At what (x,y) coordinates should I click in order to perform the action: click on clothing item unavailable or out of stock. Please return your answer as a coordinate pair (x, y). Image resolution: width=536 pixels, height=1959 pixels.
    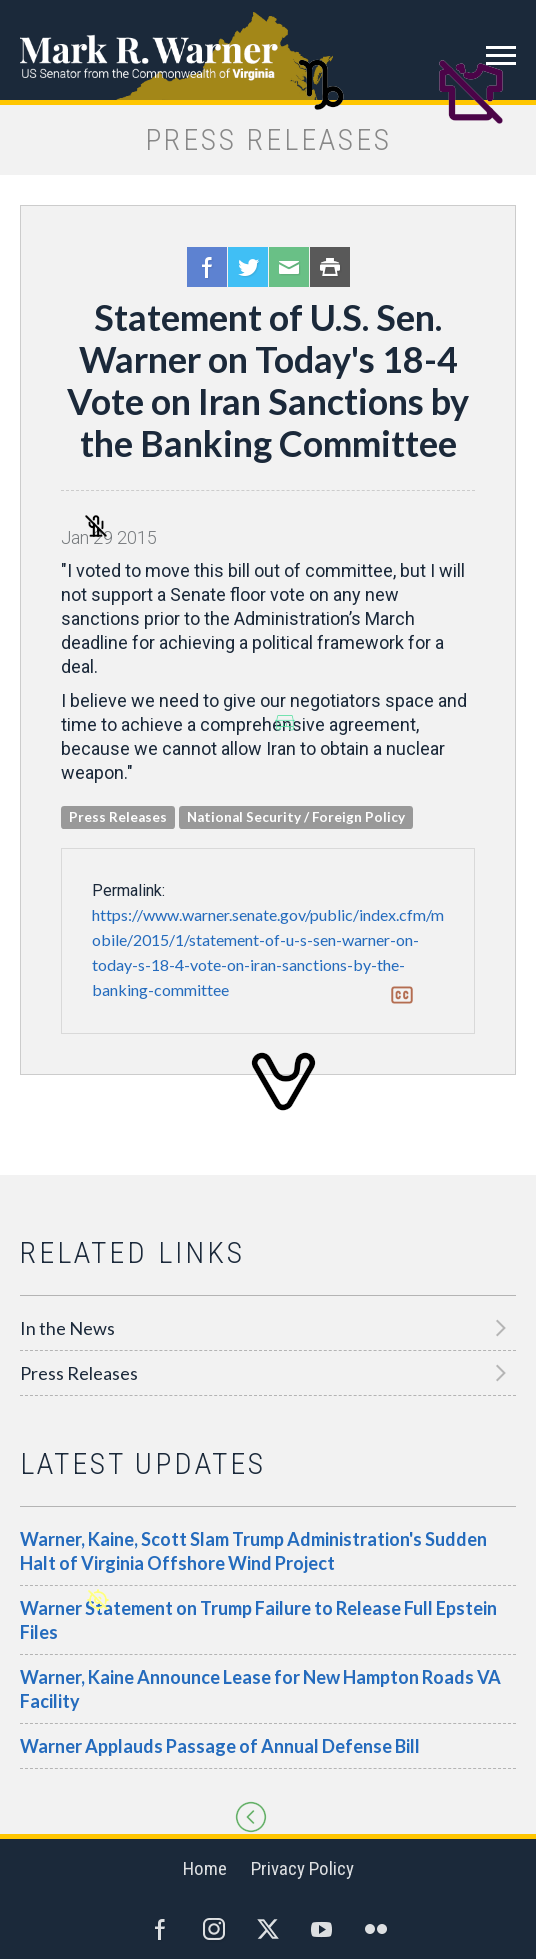
    Looking at the image, I should click on (471, 92).